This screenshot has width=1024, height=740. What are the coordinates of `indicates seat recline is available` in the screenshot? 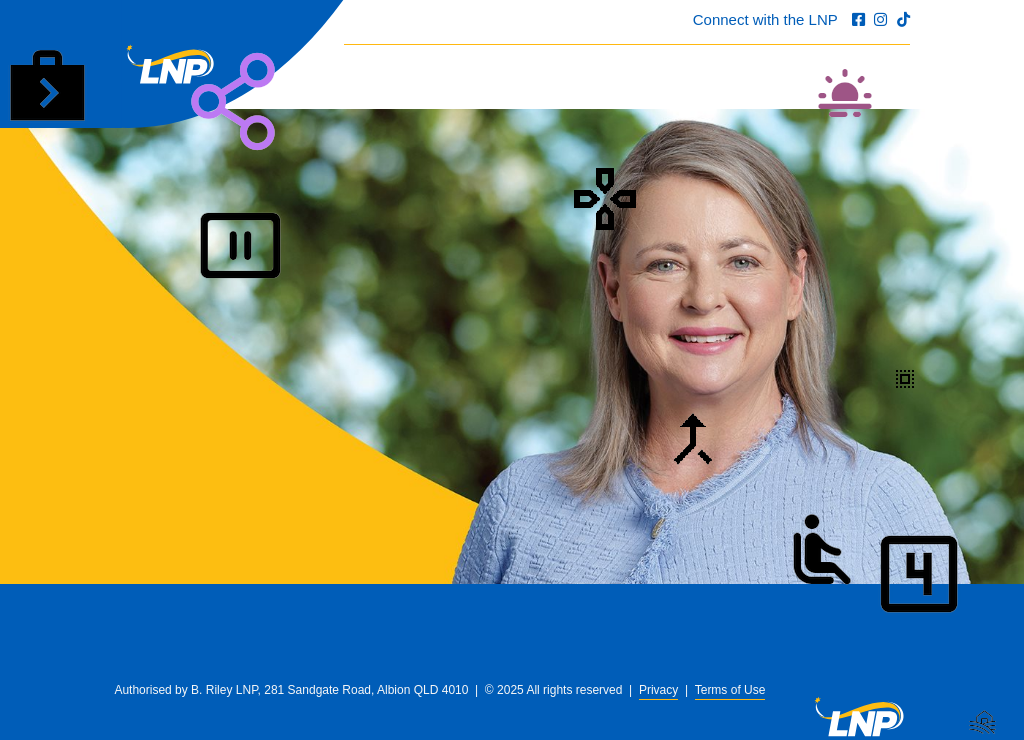 It's located at (823, 551).